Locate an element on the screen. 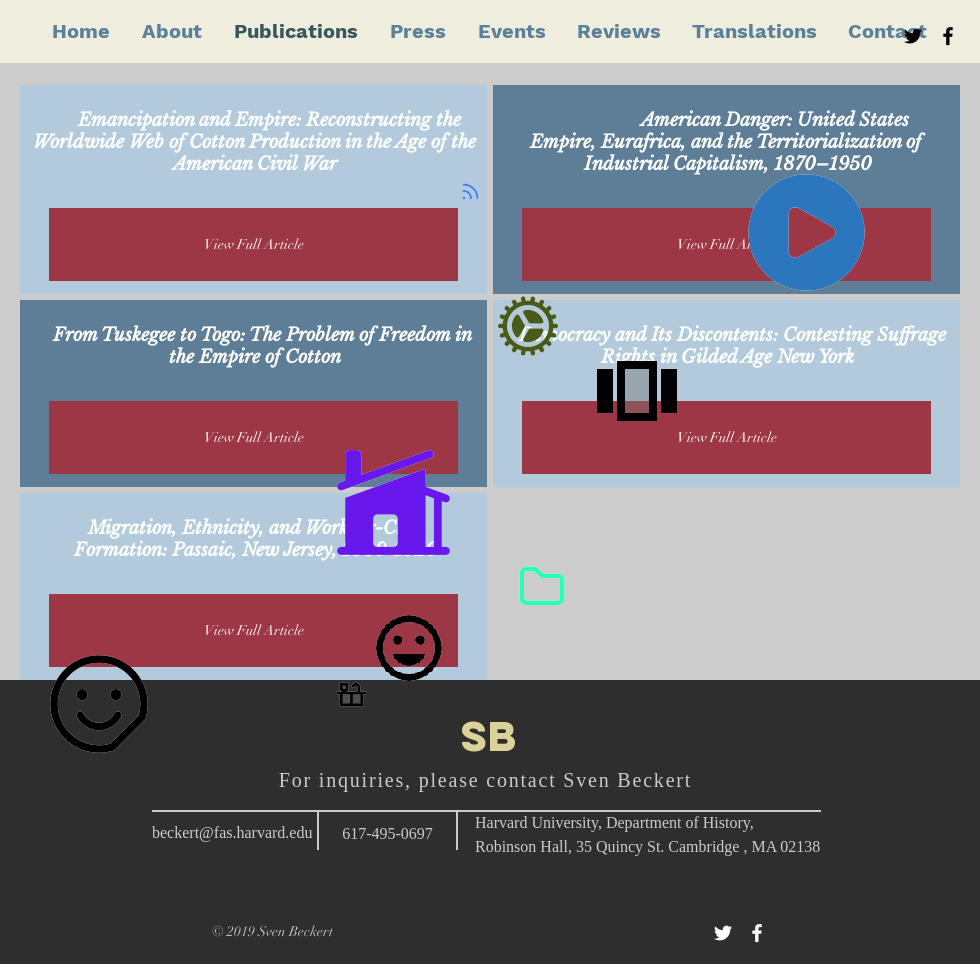 The width and height of the screenshot is (980, 964). add a sticker to your message is located at coordinates (99, 704).